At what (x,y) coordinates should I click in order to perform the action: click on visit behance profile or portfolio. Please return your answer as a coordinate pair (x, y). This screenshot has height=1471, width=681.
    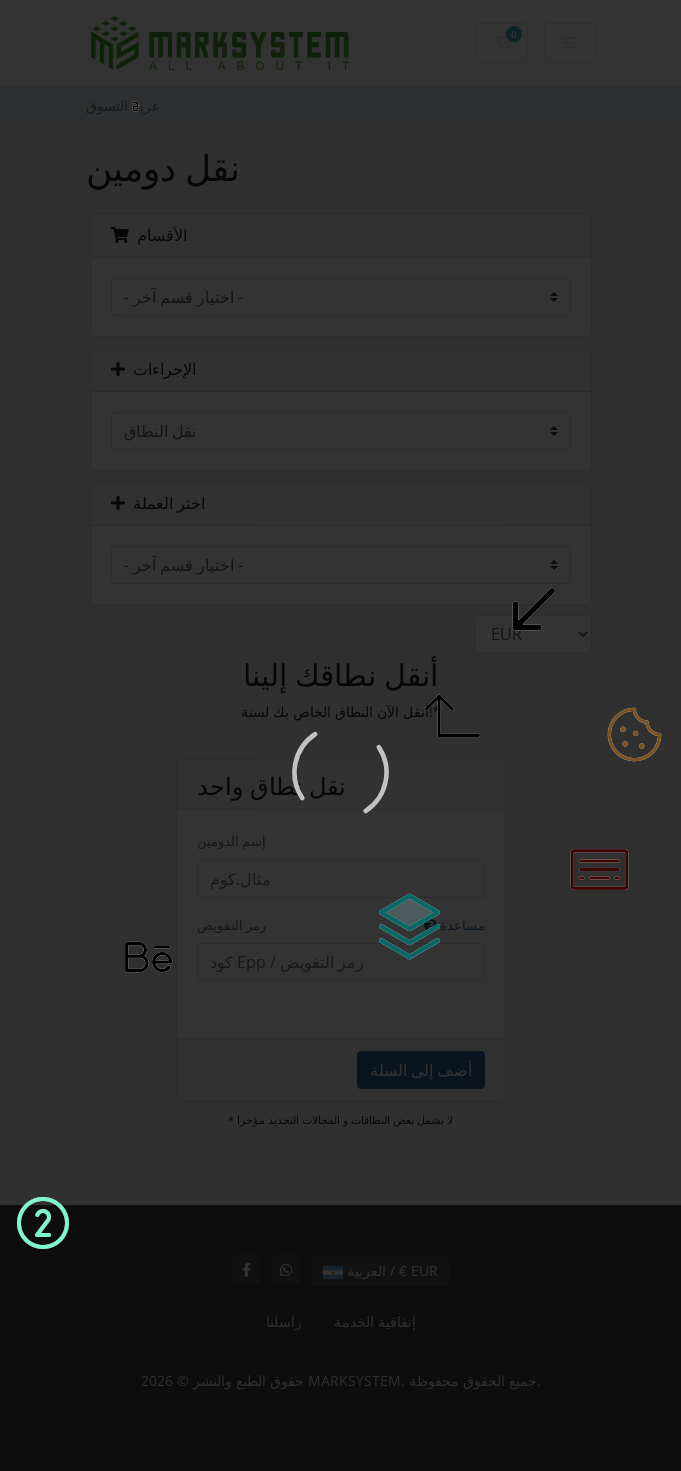
    Looking at the image, I should click on (147, 957).